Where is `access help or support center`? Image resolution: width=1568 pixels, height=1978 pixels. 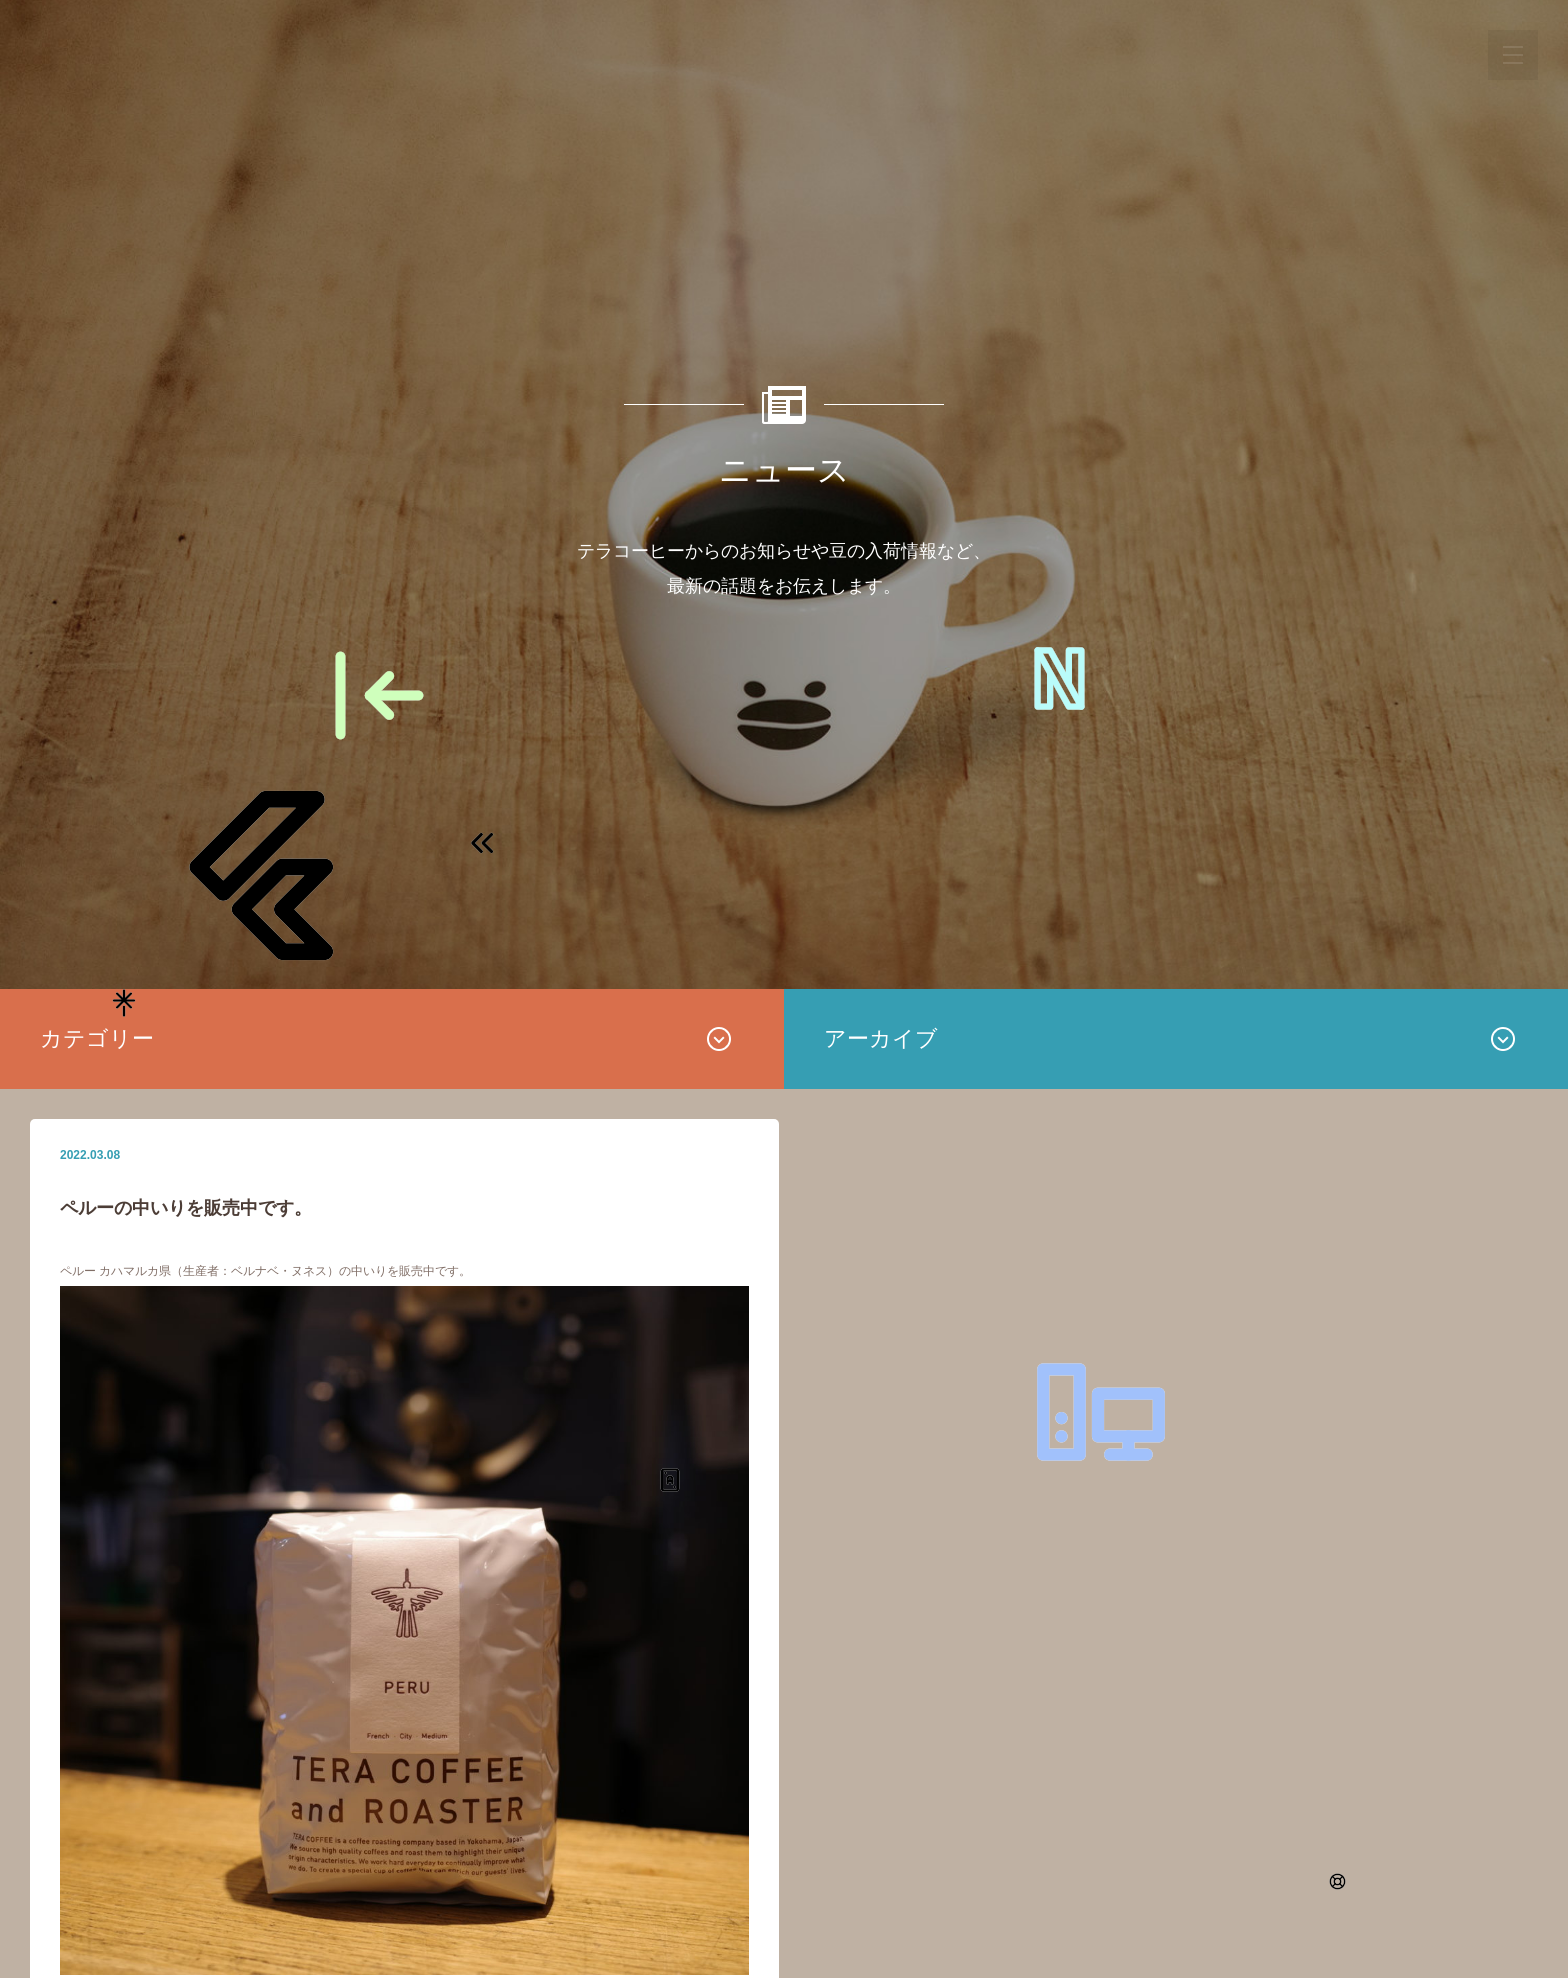
access help or support center is located at coordinates (1337, 1881).